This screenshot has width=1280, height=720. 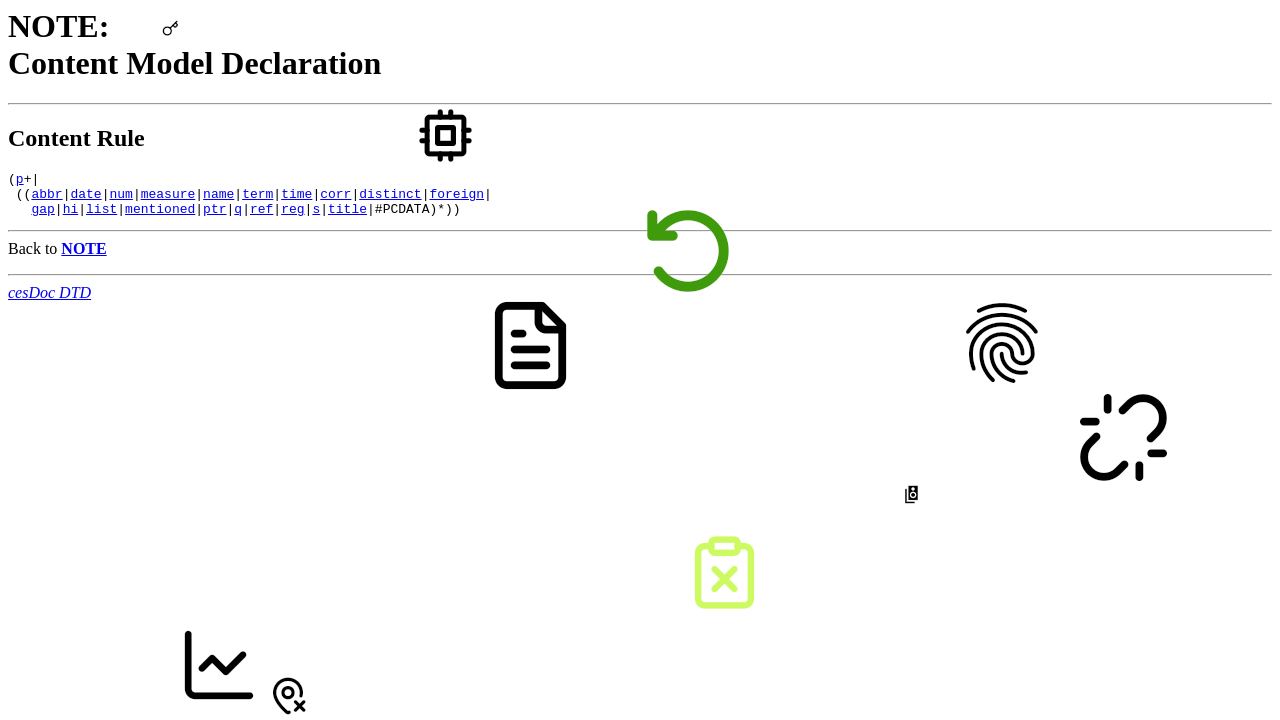 What do you see at coordinates (724, 572) in the screenshot?
I see `clear clipboard contents` at bounding box center [724, 572].